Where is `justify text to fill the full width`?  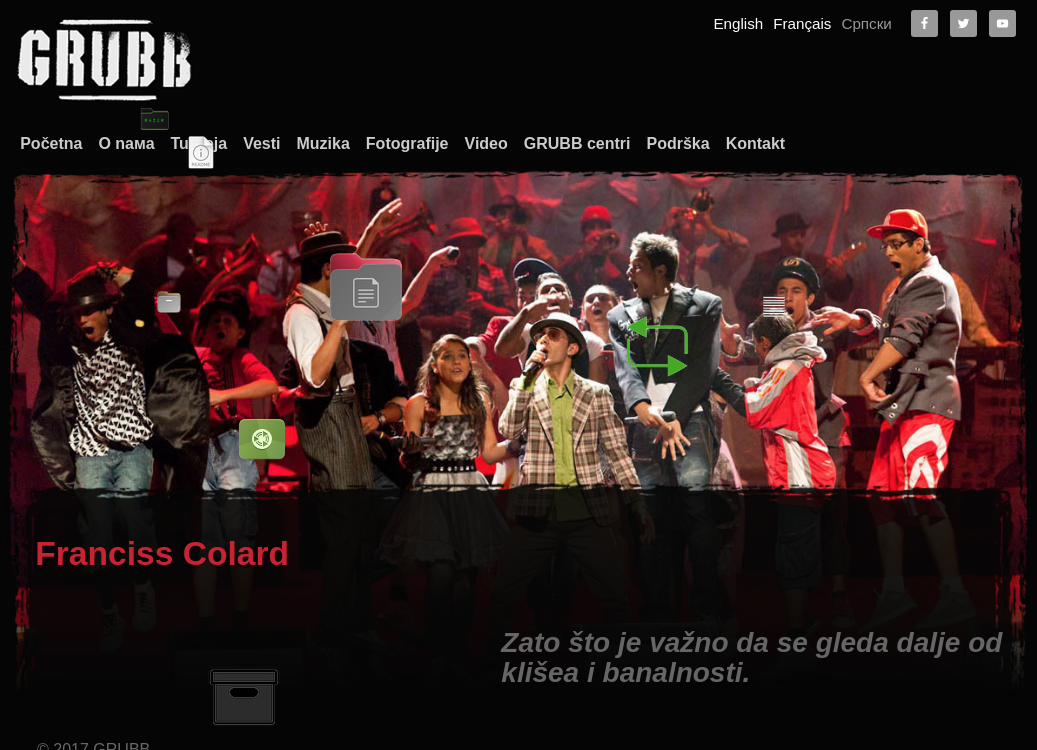 justify text to fill the full width is located at coordinates (774, 306).